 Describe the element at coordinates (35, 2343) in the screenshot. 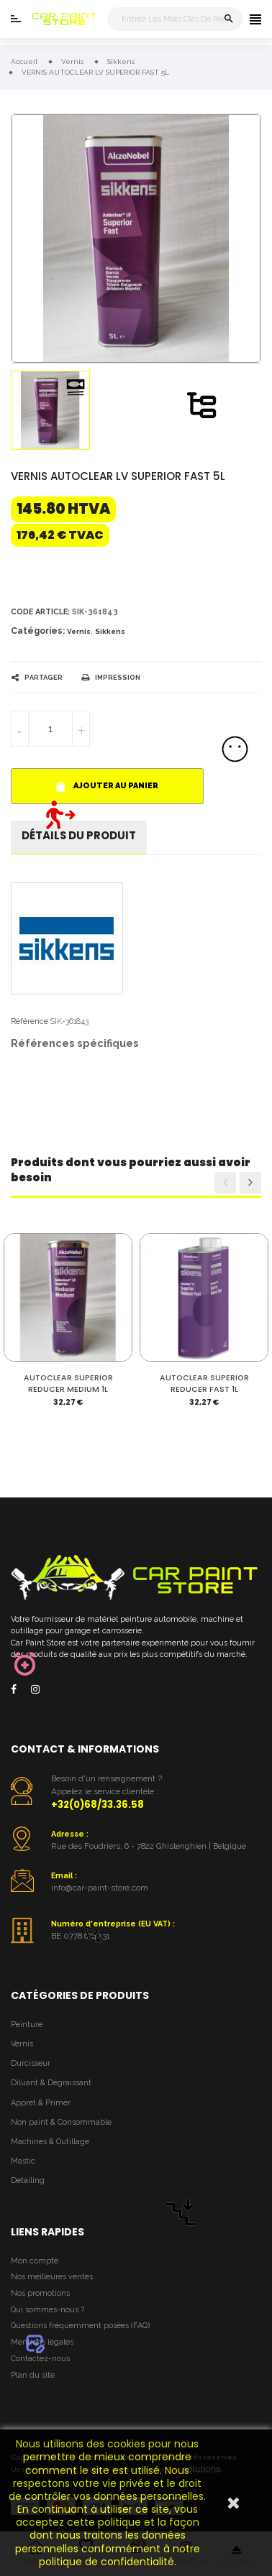

I see `edit or modify a photo` at that location.